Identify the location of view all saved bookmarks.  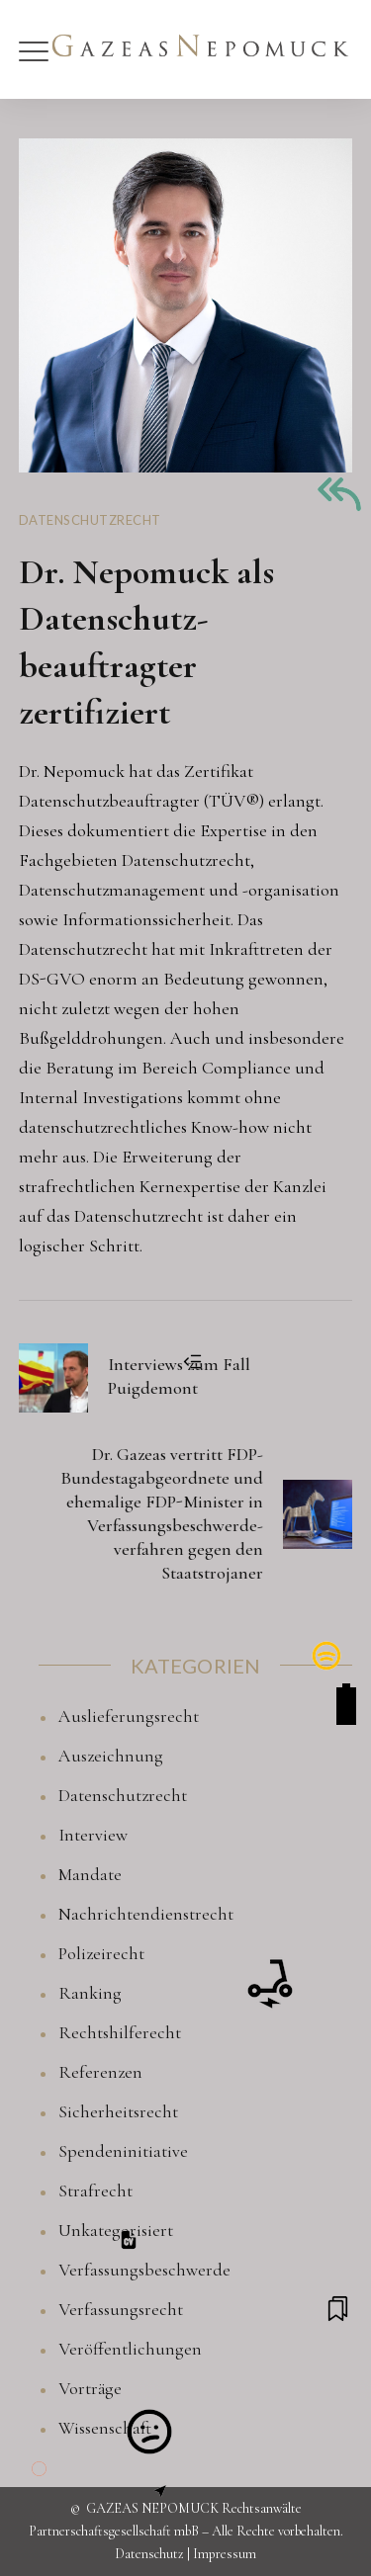
(337, 2308).